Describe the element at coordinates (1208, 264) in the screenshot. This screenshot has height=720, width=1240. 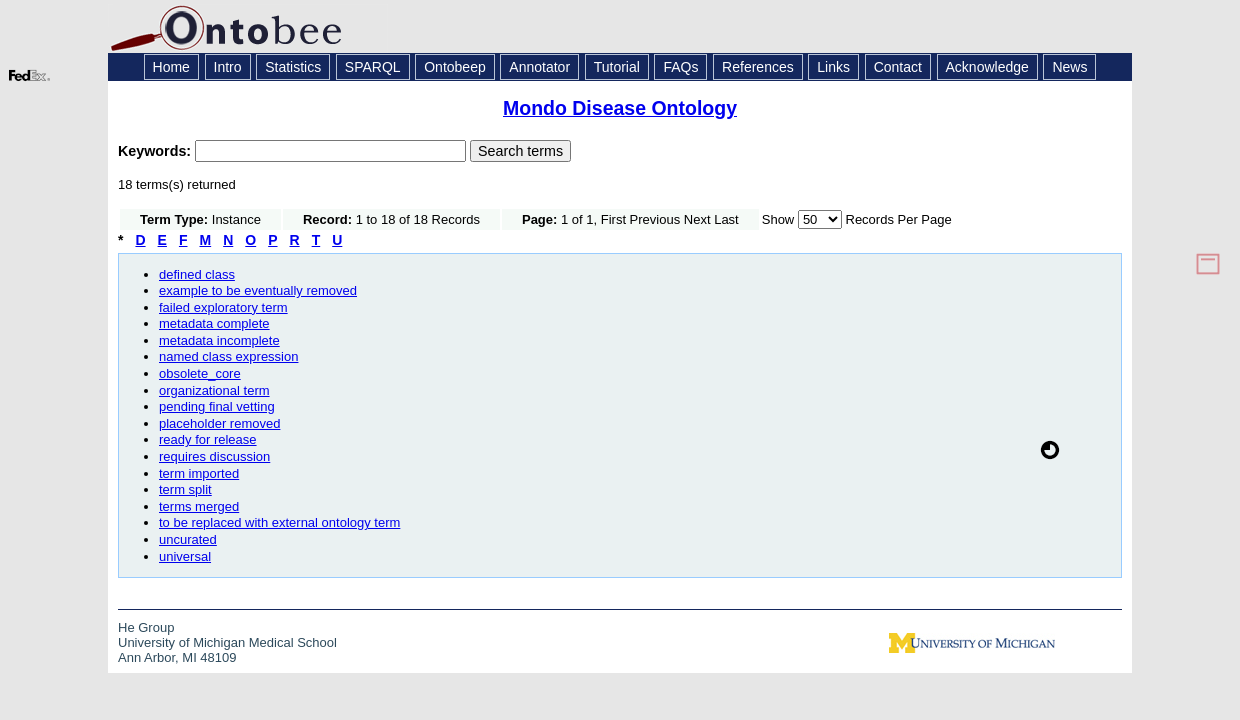
I see `switch to top panel layout` at that location.